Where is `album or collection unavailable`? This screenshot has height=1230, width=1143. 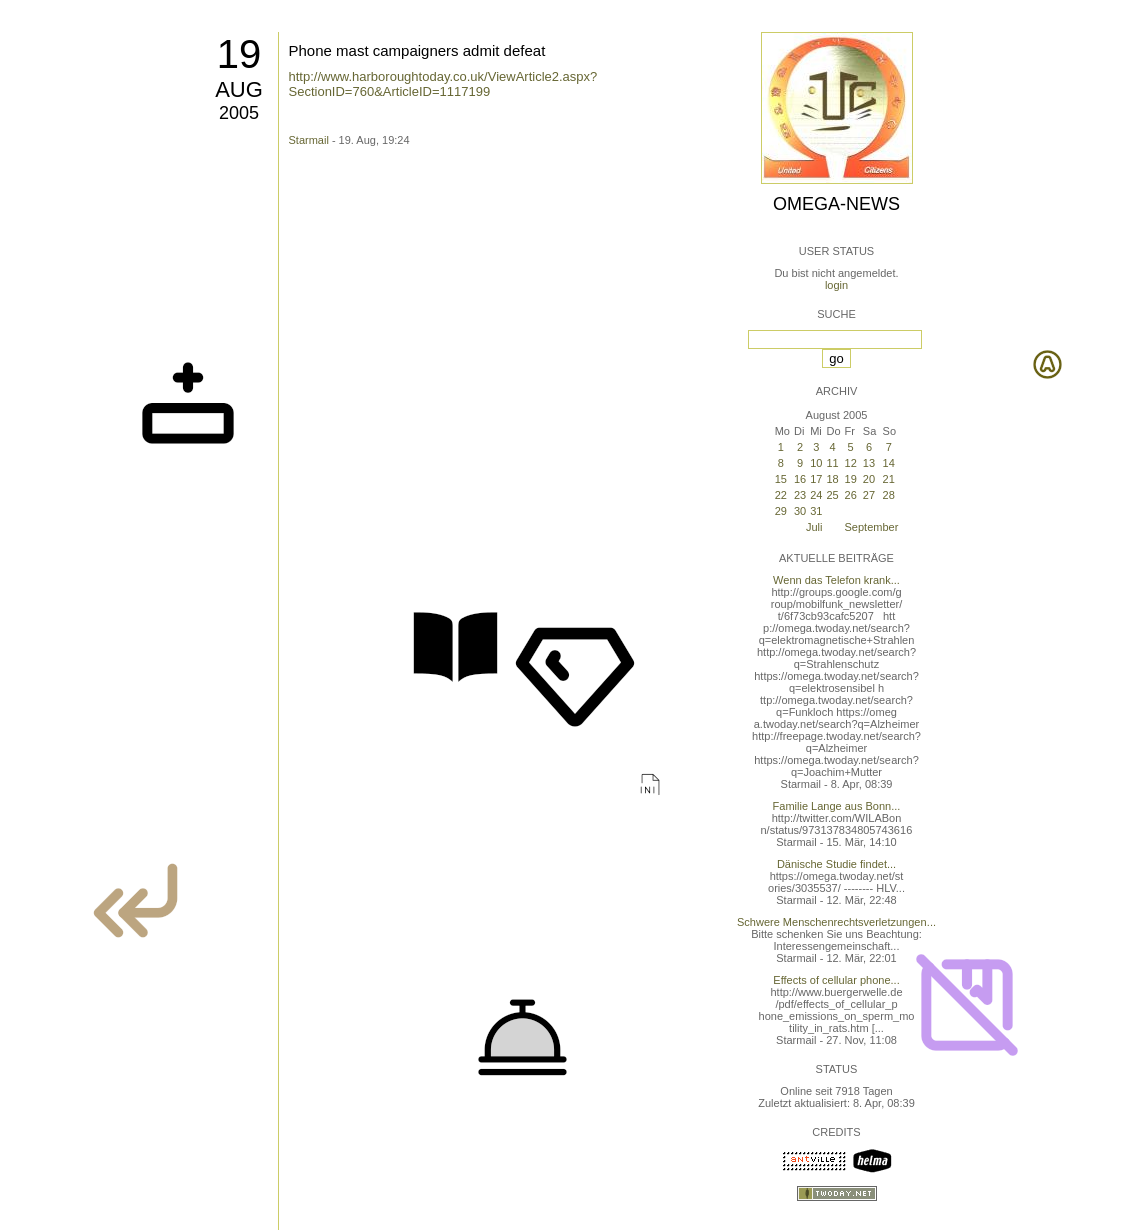 album or collection unavailable is located at coordinates (967, 1005).